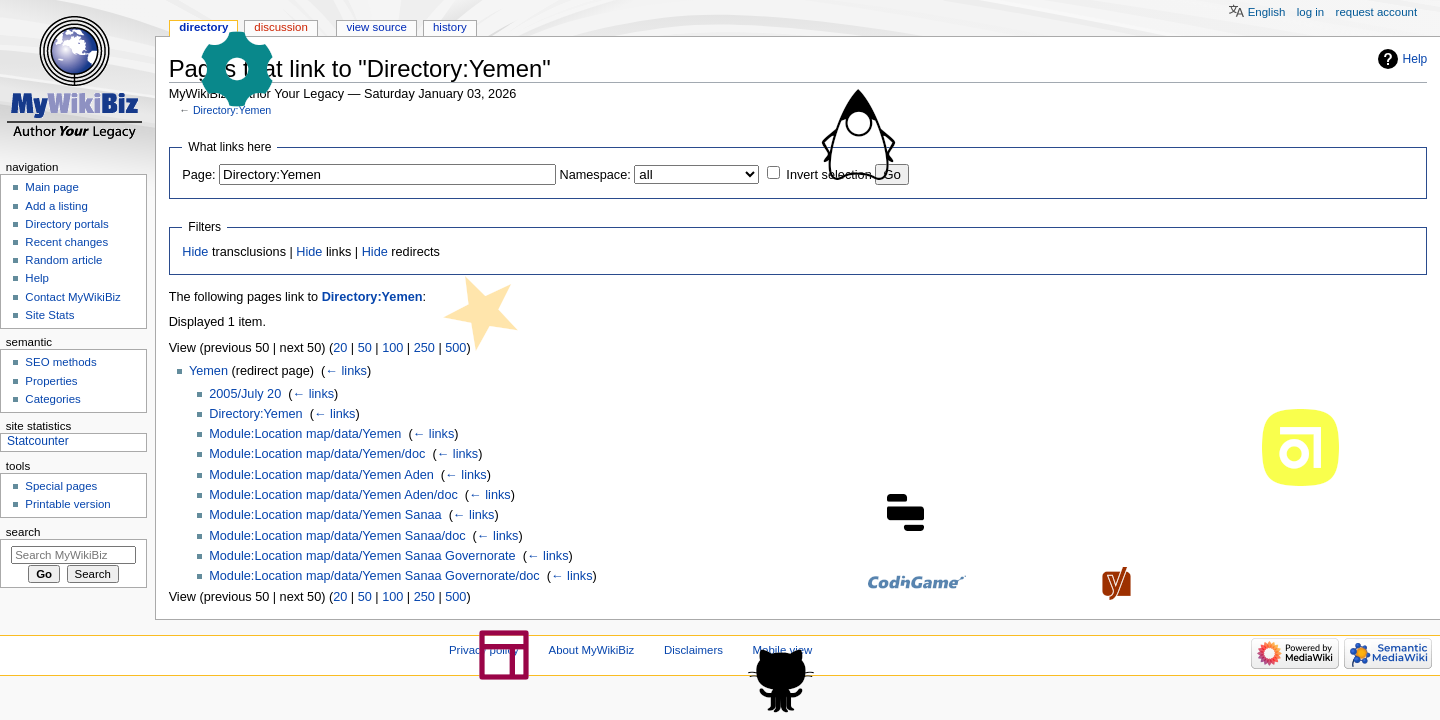 The width and height of the screenshot is (1440, 720). What do you see at coordinates (858, 134) in the screenshot?
I see `OpenJDK project logo` at bounding box center [858, 134].